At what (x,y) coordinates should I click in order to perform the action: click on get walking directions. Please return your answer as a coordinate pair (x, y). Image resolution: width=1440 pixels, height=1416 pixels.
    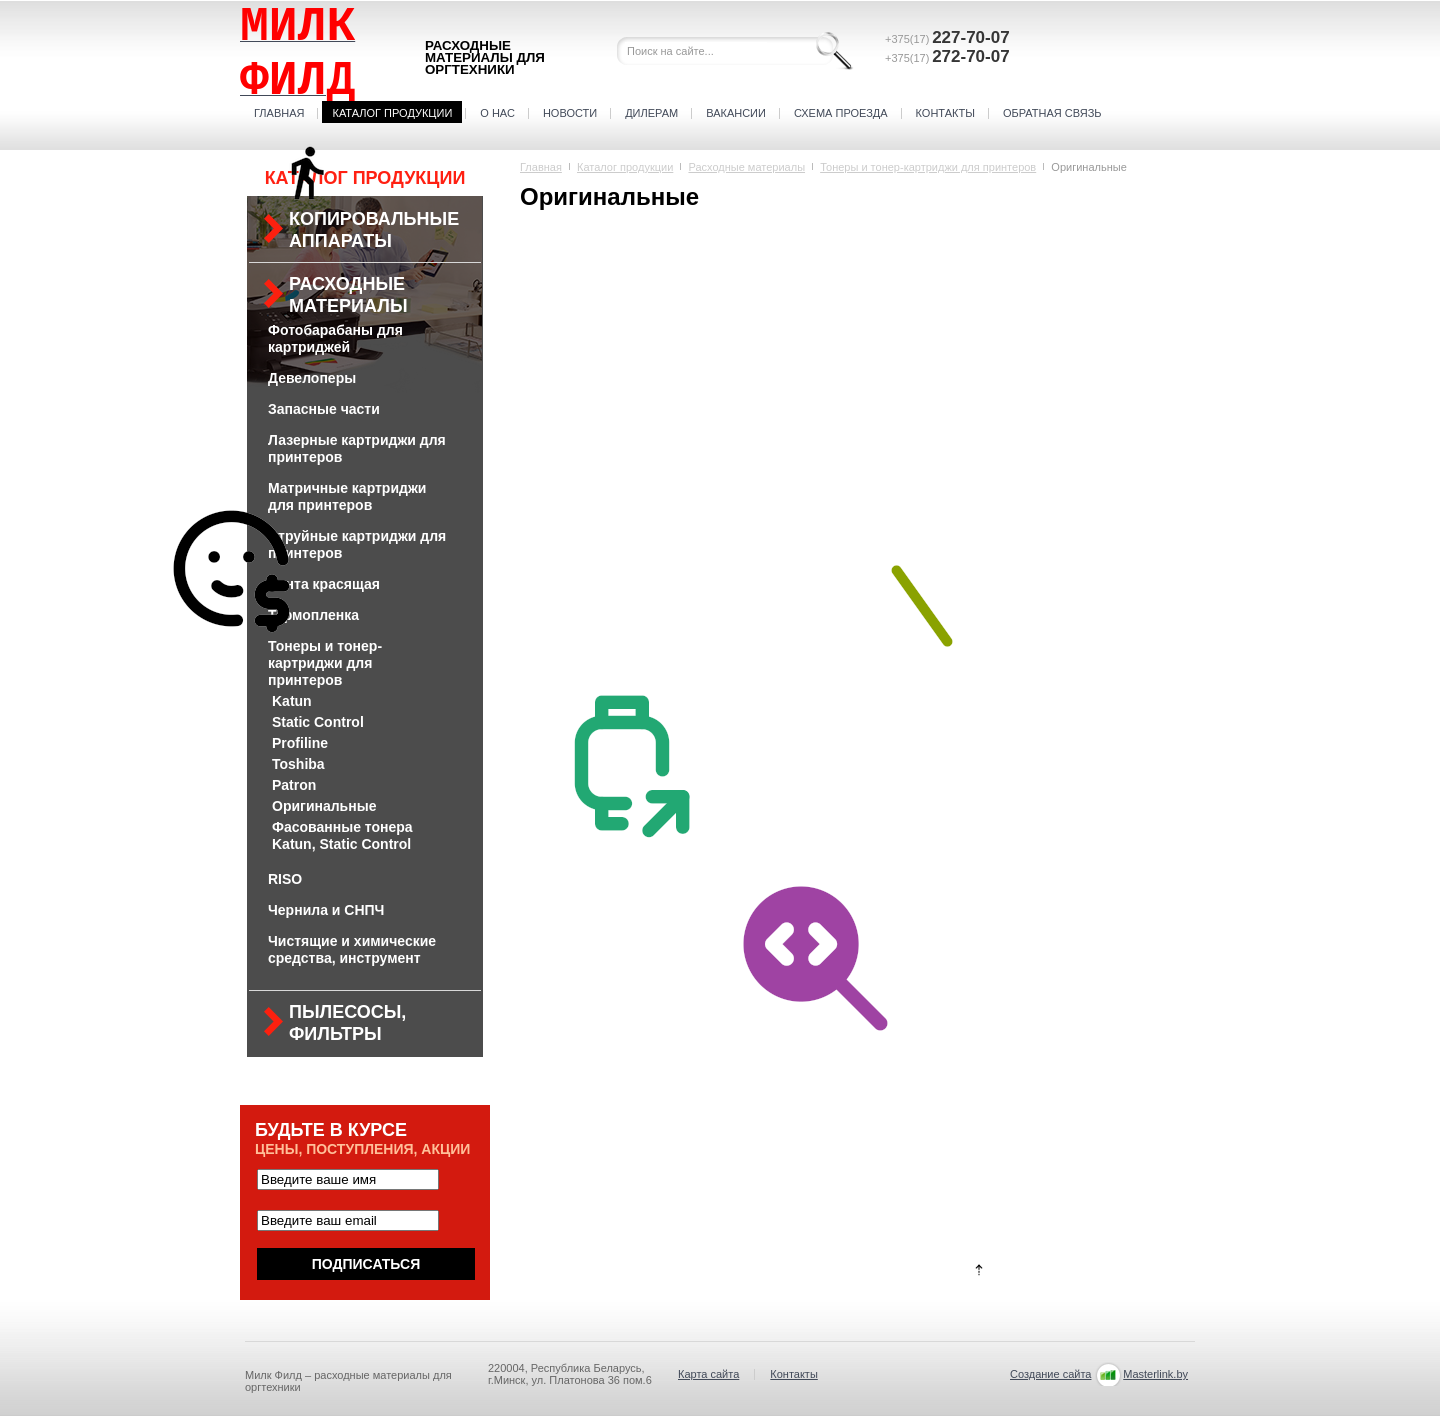
    Looking at the image, I should click on (306, 172).